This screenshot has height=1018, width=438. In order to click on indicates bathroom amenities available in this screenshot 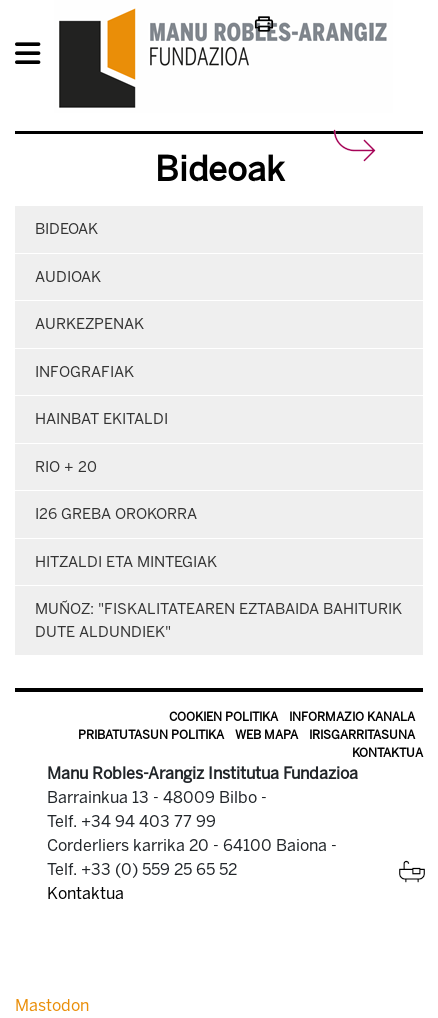, I will do `click(412, 872)`.